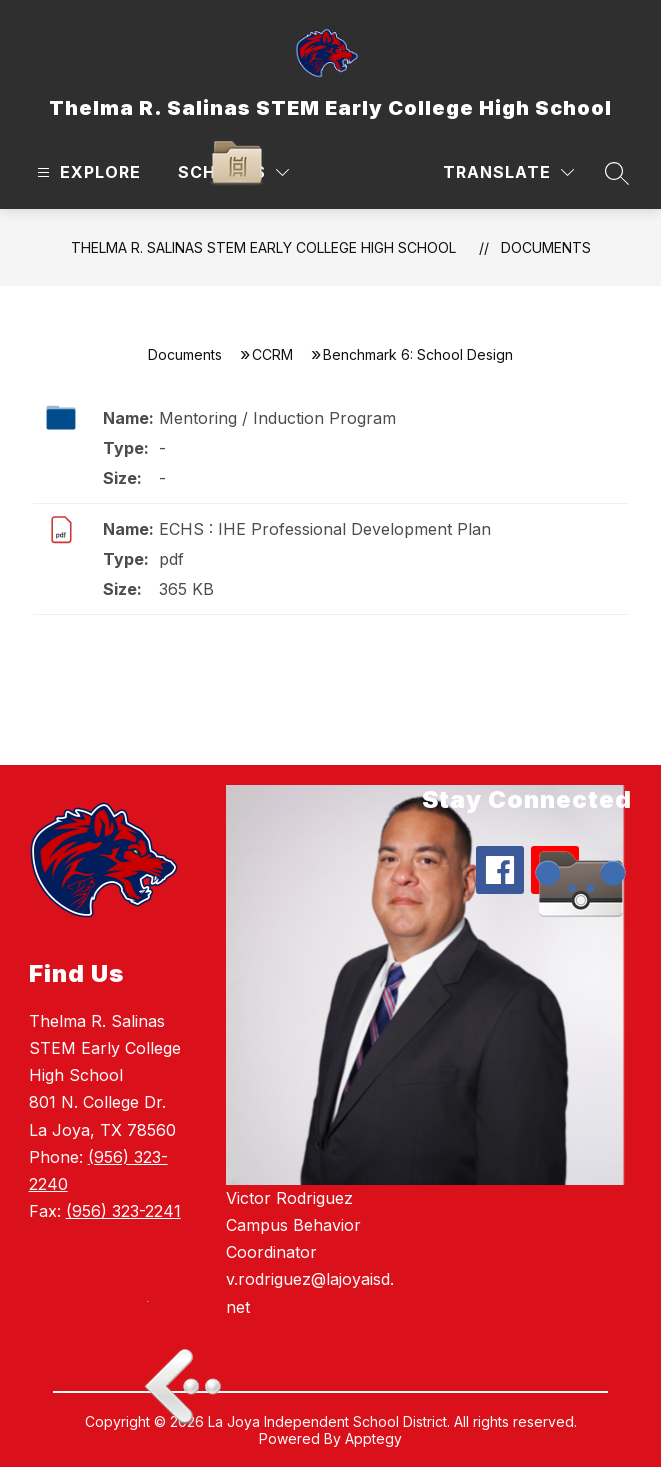 The height and width of the screenshot is (1467, 661). Describe the element at coordinates (237, 165) in the screenshot. I see `open your videos folder` at that location.